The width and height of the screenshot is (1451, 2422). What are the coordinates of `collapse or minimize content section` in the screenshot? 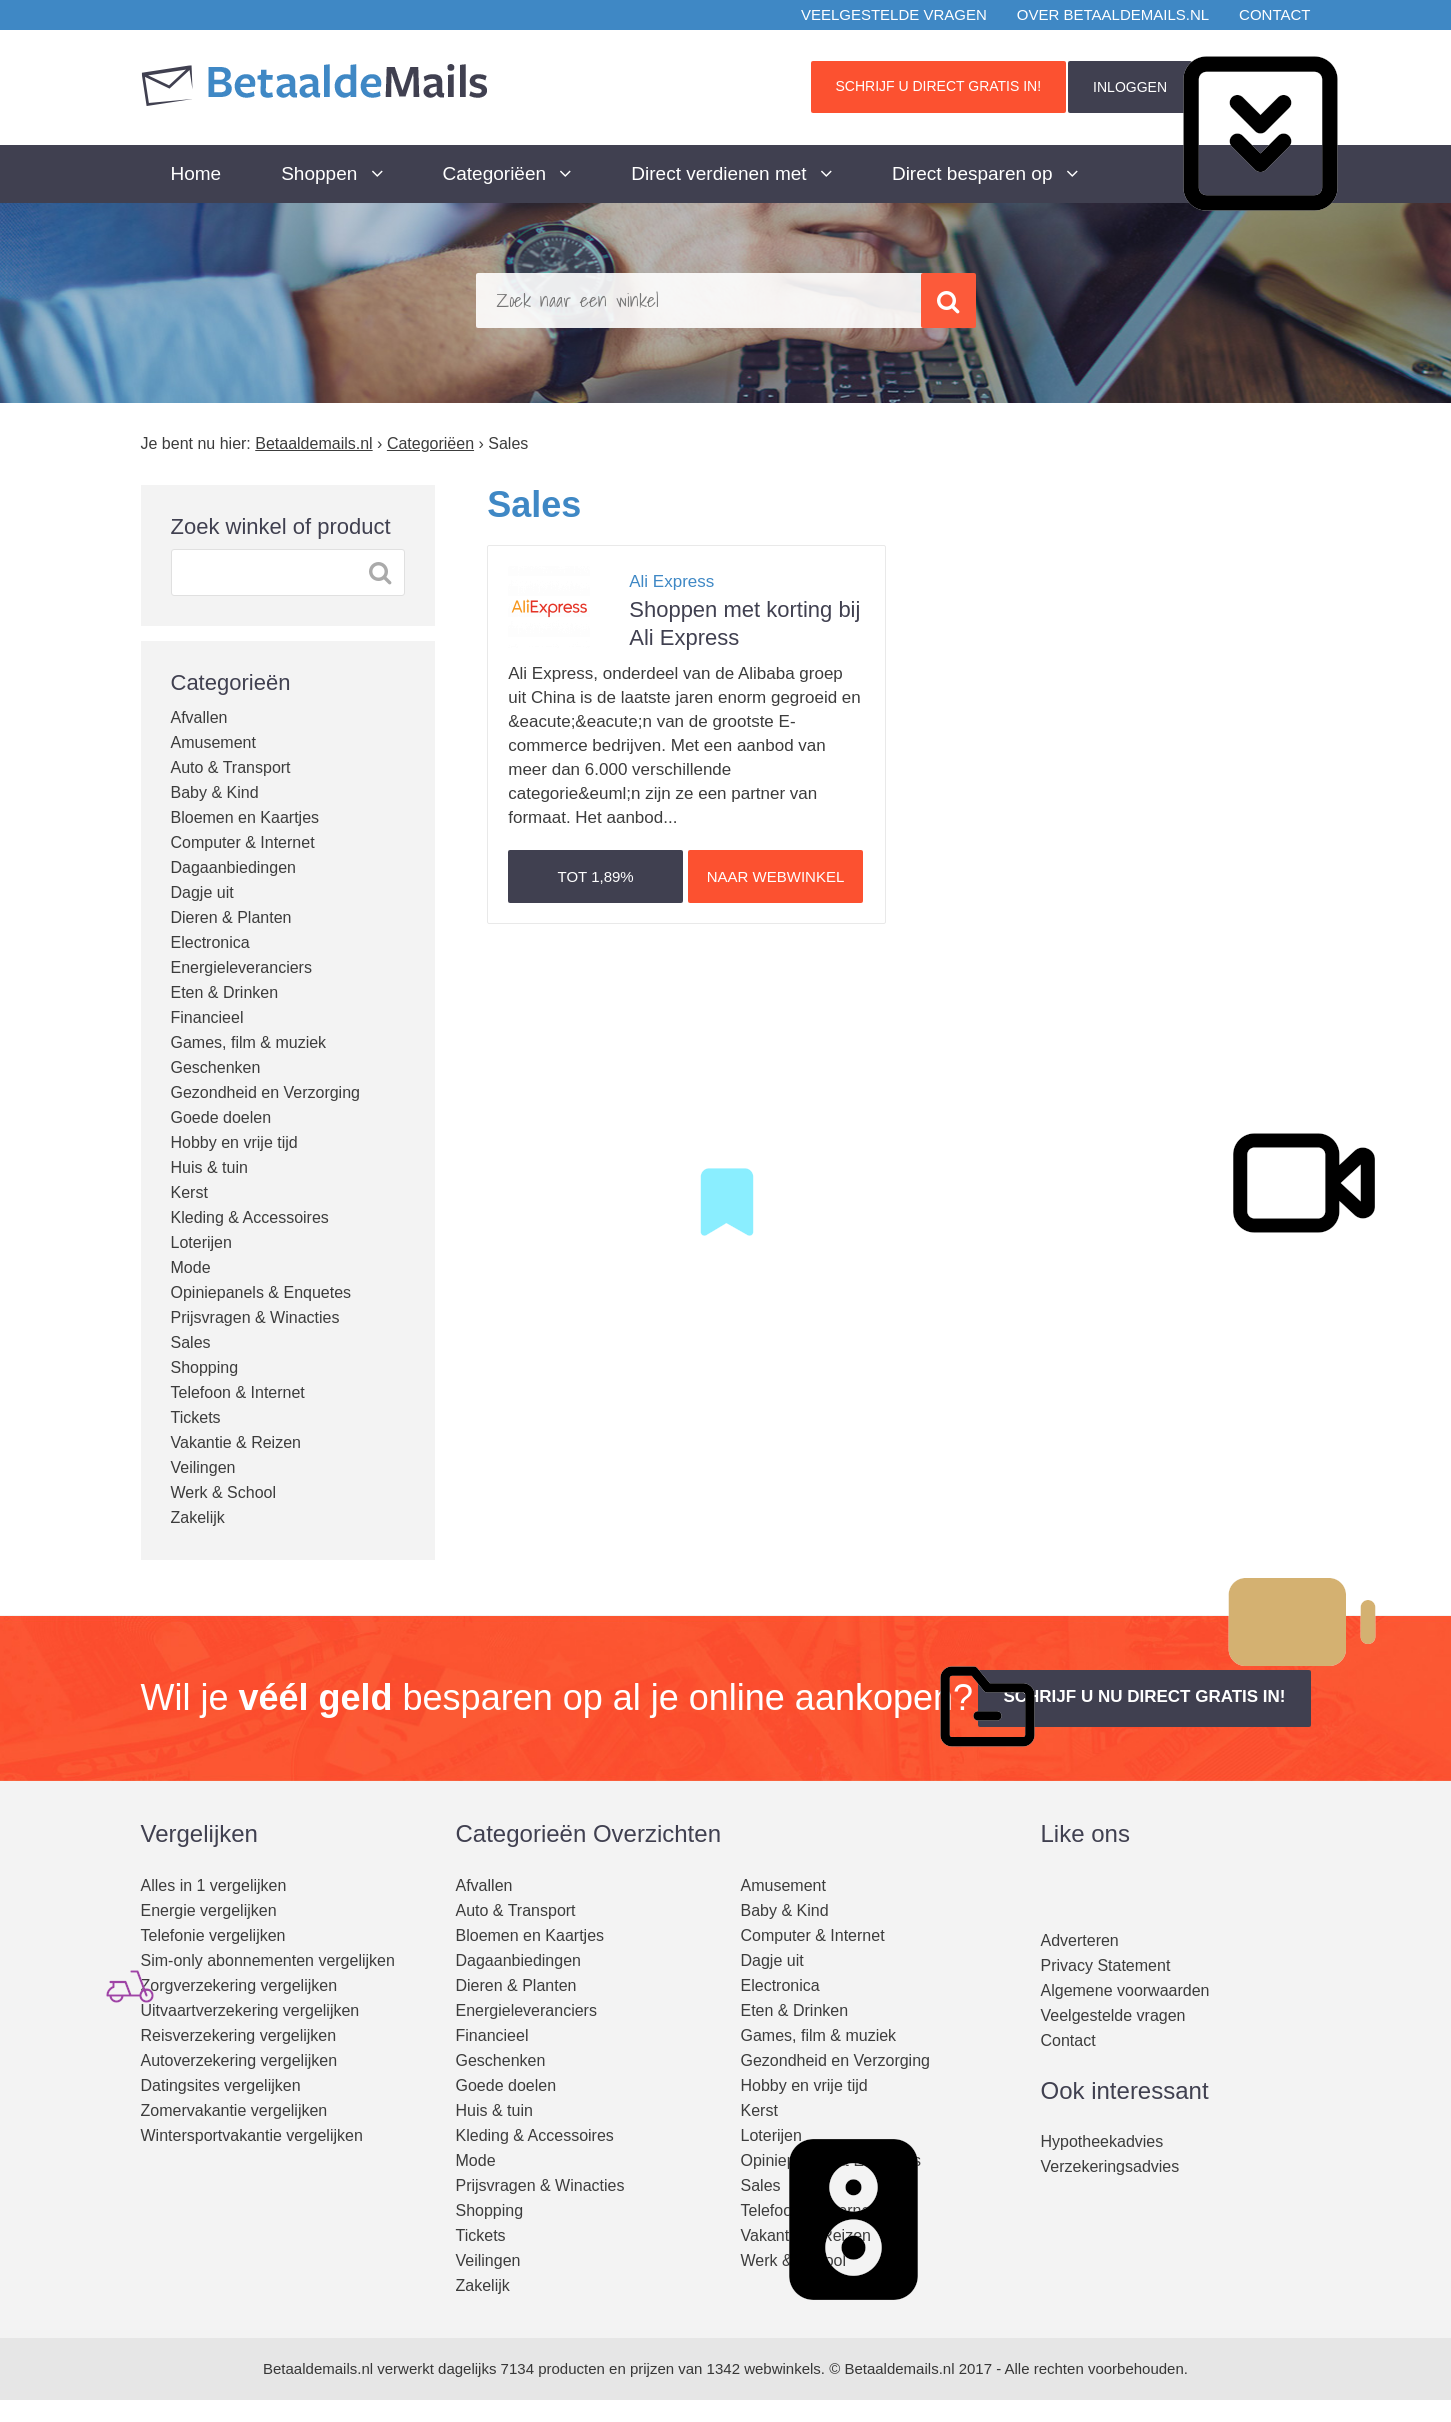 It's located at (1260, 133).